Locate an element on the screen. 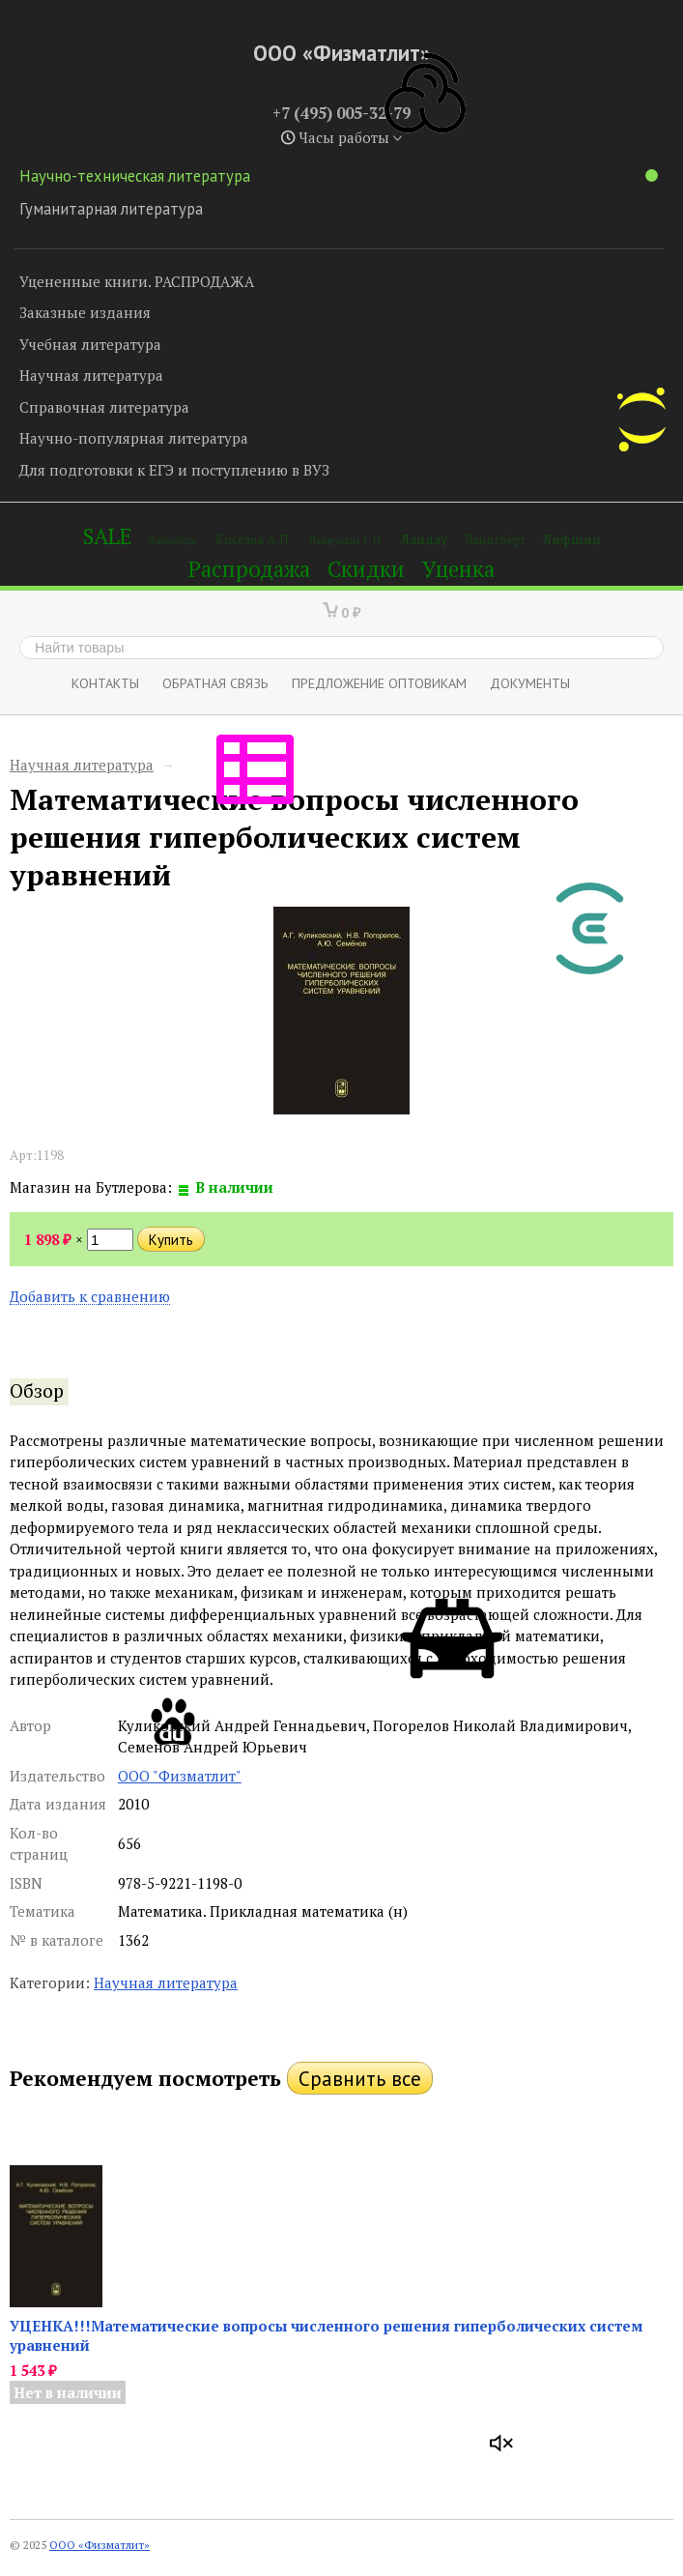  view nearby police stations or services is located at coordinates (452, 1636).